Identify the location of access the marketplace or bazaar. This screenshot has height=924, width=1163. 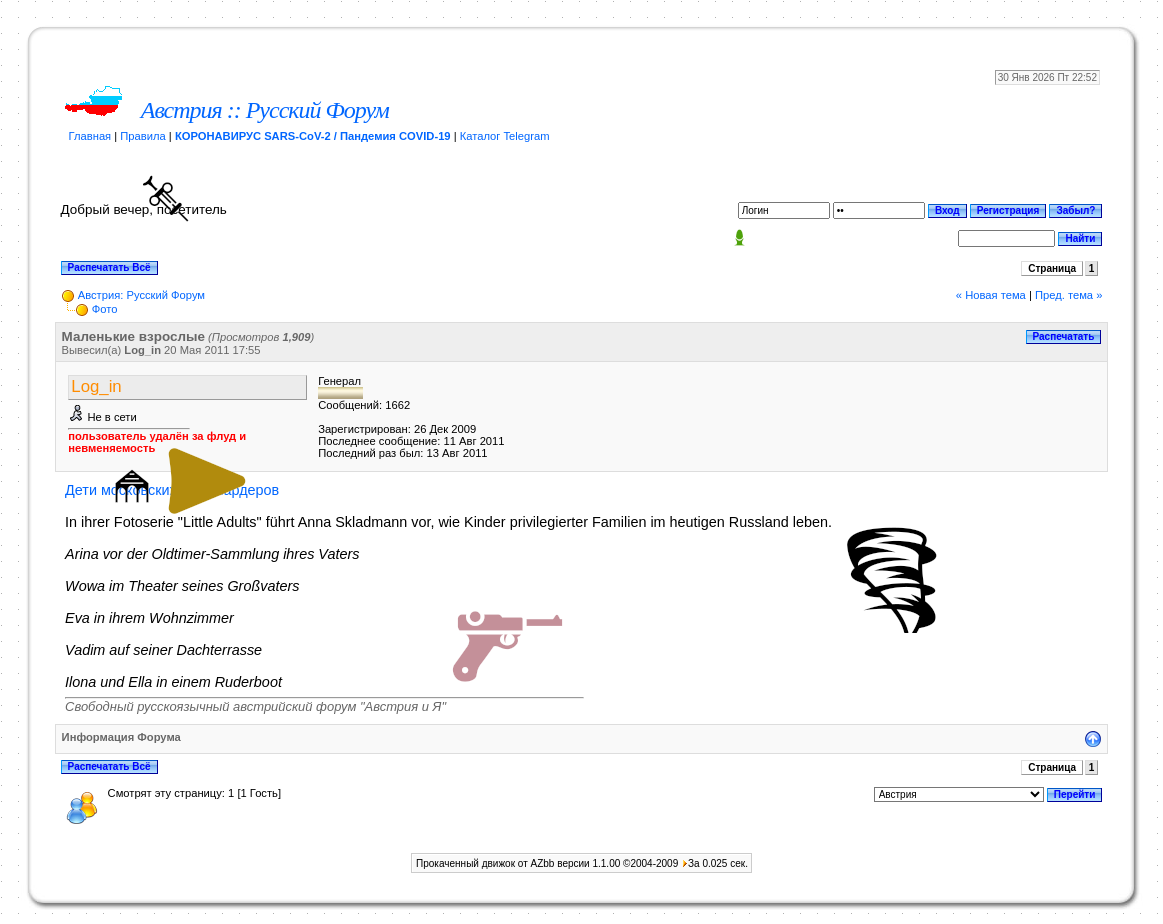
(132, 486).